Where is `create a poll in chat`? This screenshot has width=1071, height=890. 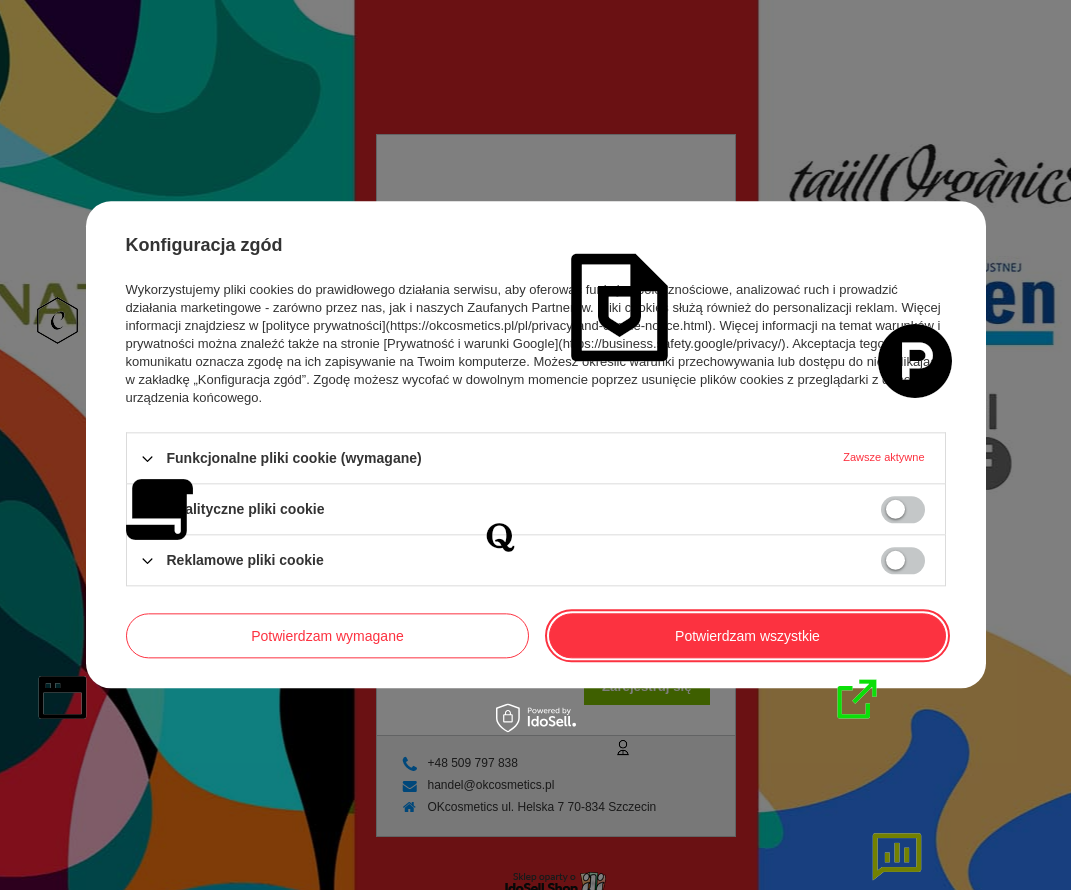 create a poll in chat is located at coordinates (897, 855).